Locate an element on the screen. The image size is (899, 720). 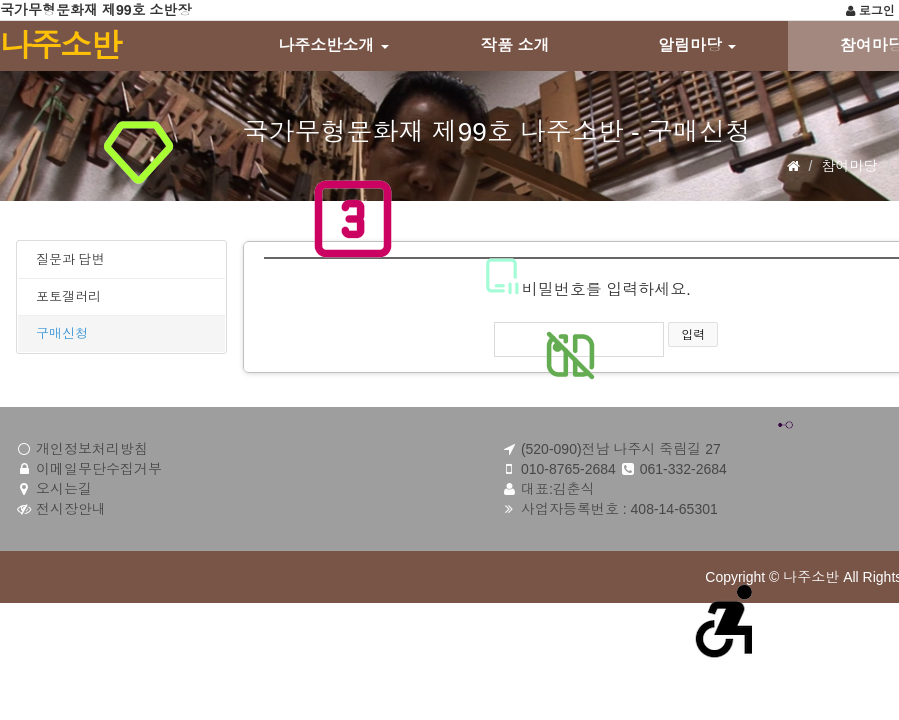
indicates wheelchair accessible route or entrance is located at coordinates (722, 620).